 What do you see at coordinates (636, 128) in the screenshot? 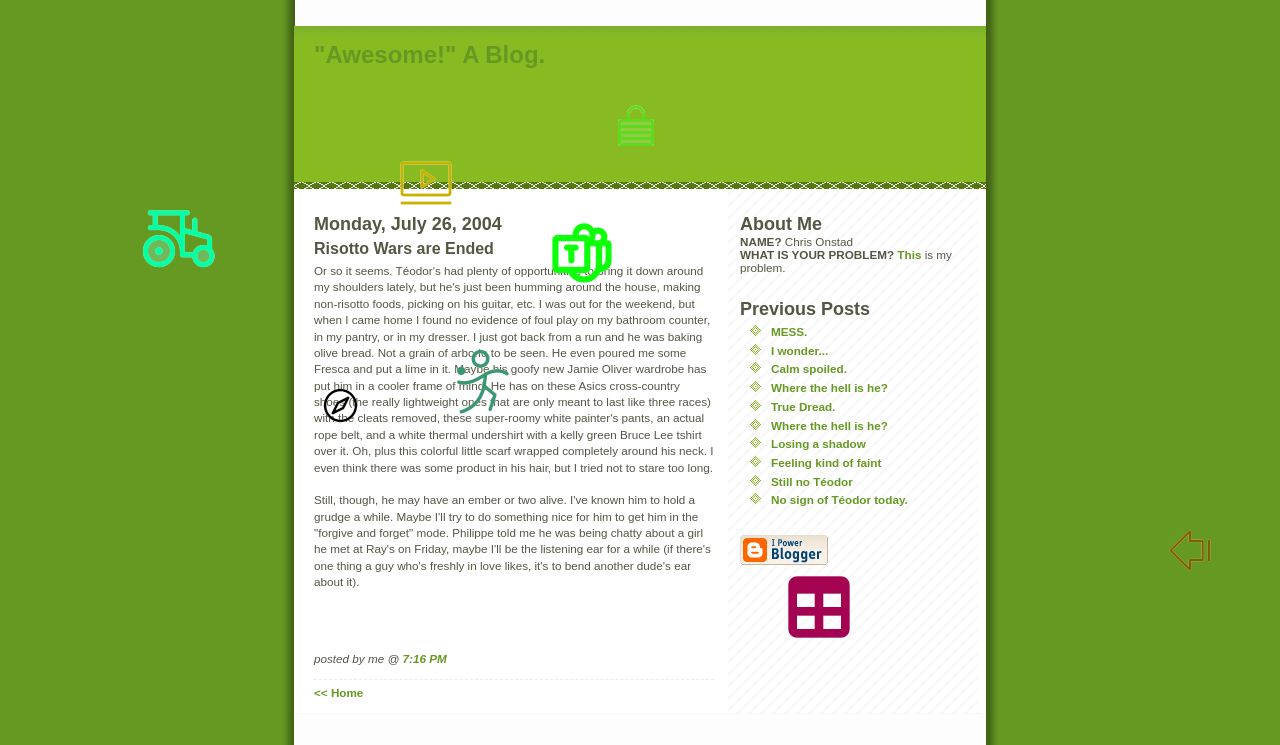
I see `indicates secure or encrypted content` at bounding box center [636, 128].